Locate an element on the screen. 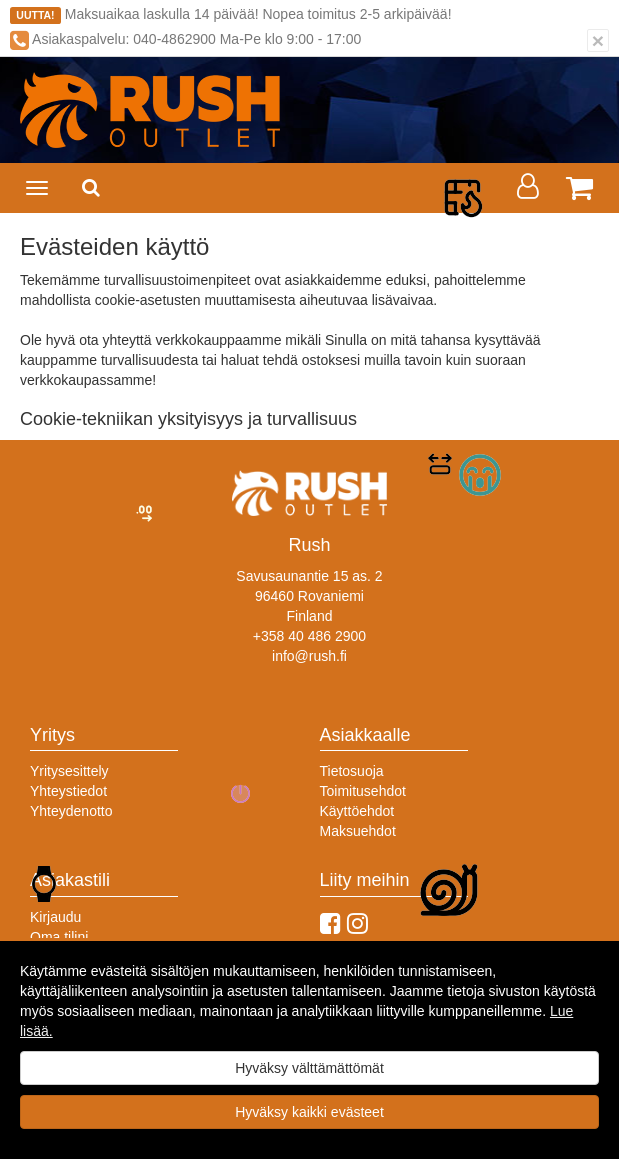 The height and width of the screenshot is (1159, 619). turn device on or off is located at coordinates (240, 793).